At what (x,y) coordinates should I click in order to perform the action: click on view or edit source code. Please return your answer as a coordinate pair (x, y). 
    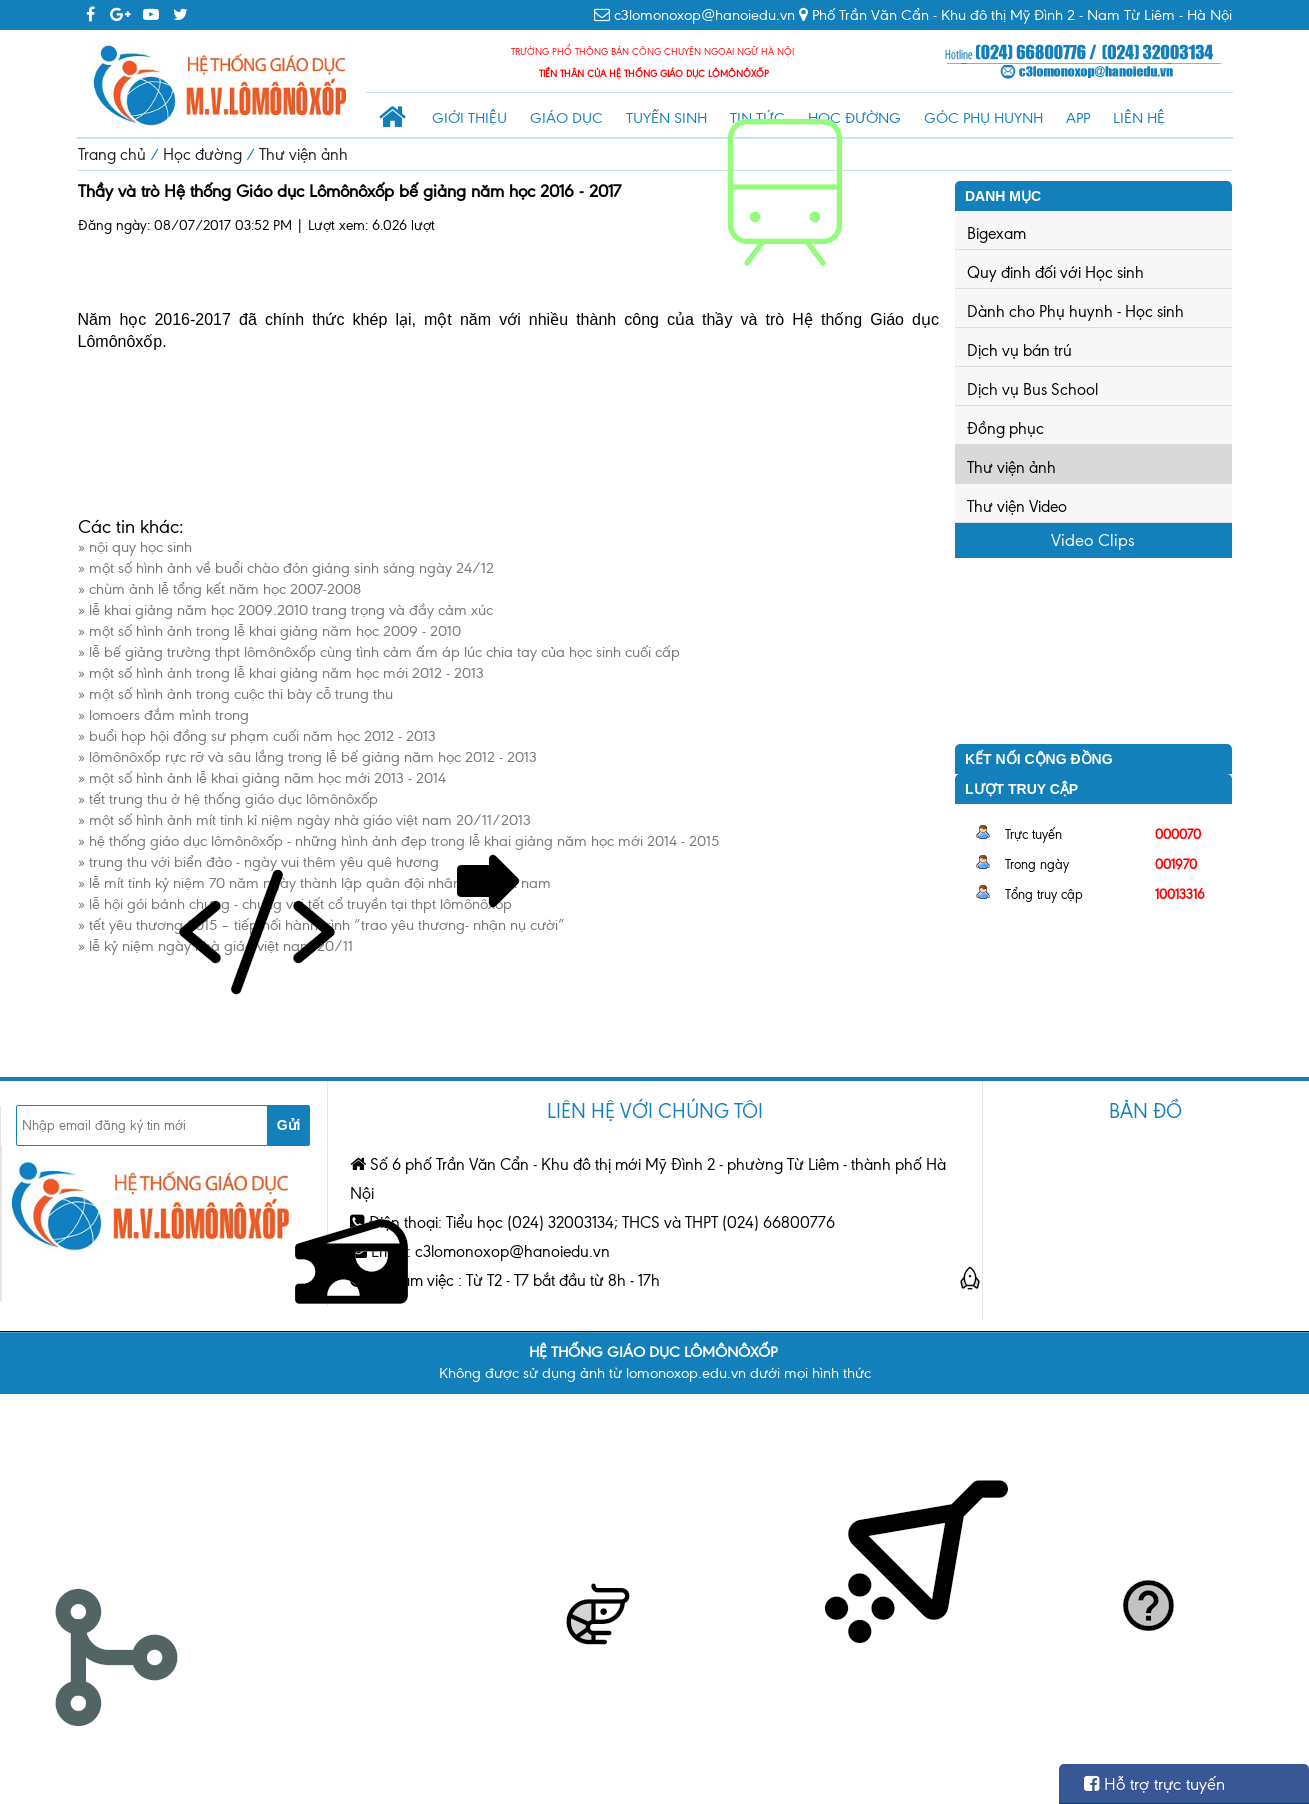
    Looking at the image, I should click on (257, 932).